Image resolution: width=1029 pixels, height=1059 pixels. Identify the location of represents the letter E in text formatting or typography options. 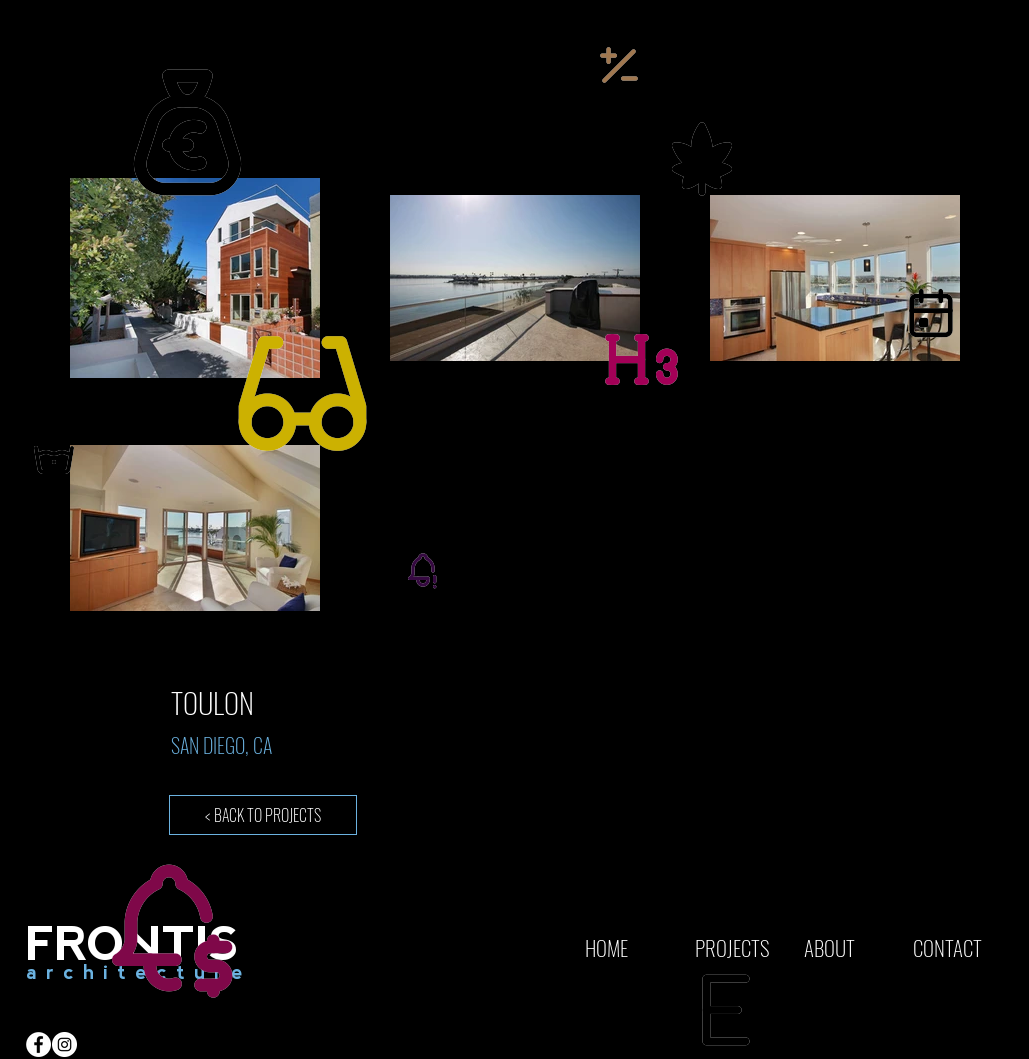
(726, 1010).